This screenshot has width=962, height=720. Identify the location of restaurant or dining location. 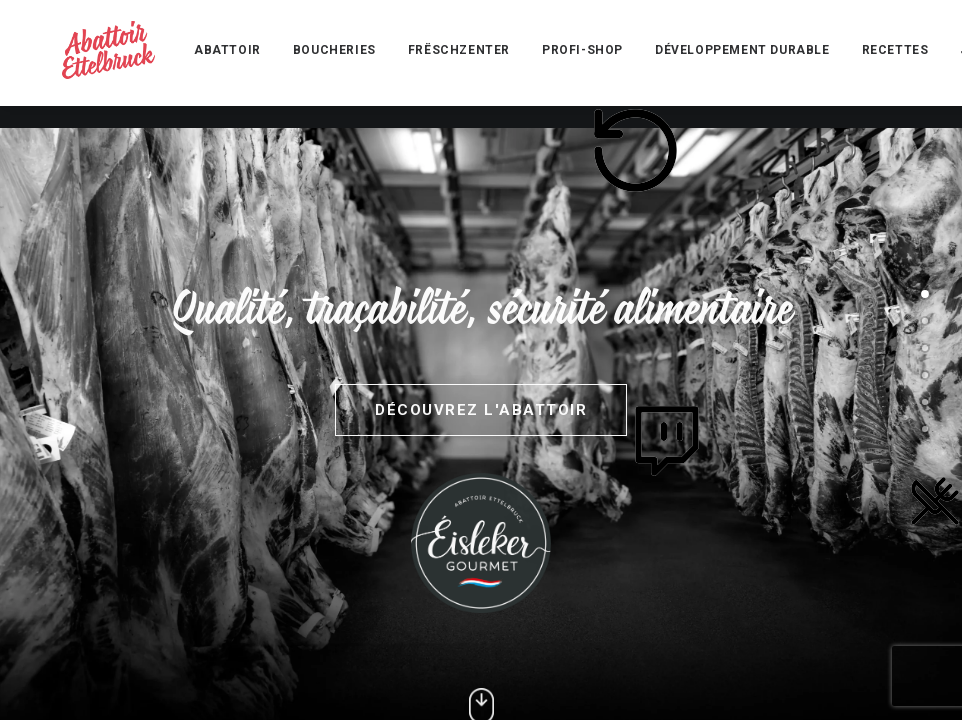
(935, 501).